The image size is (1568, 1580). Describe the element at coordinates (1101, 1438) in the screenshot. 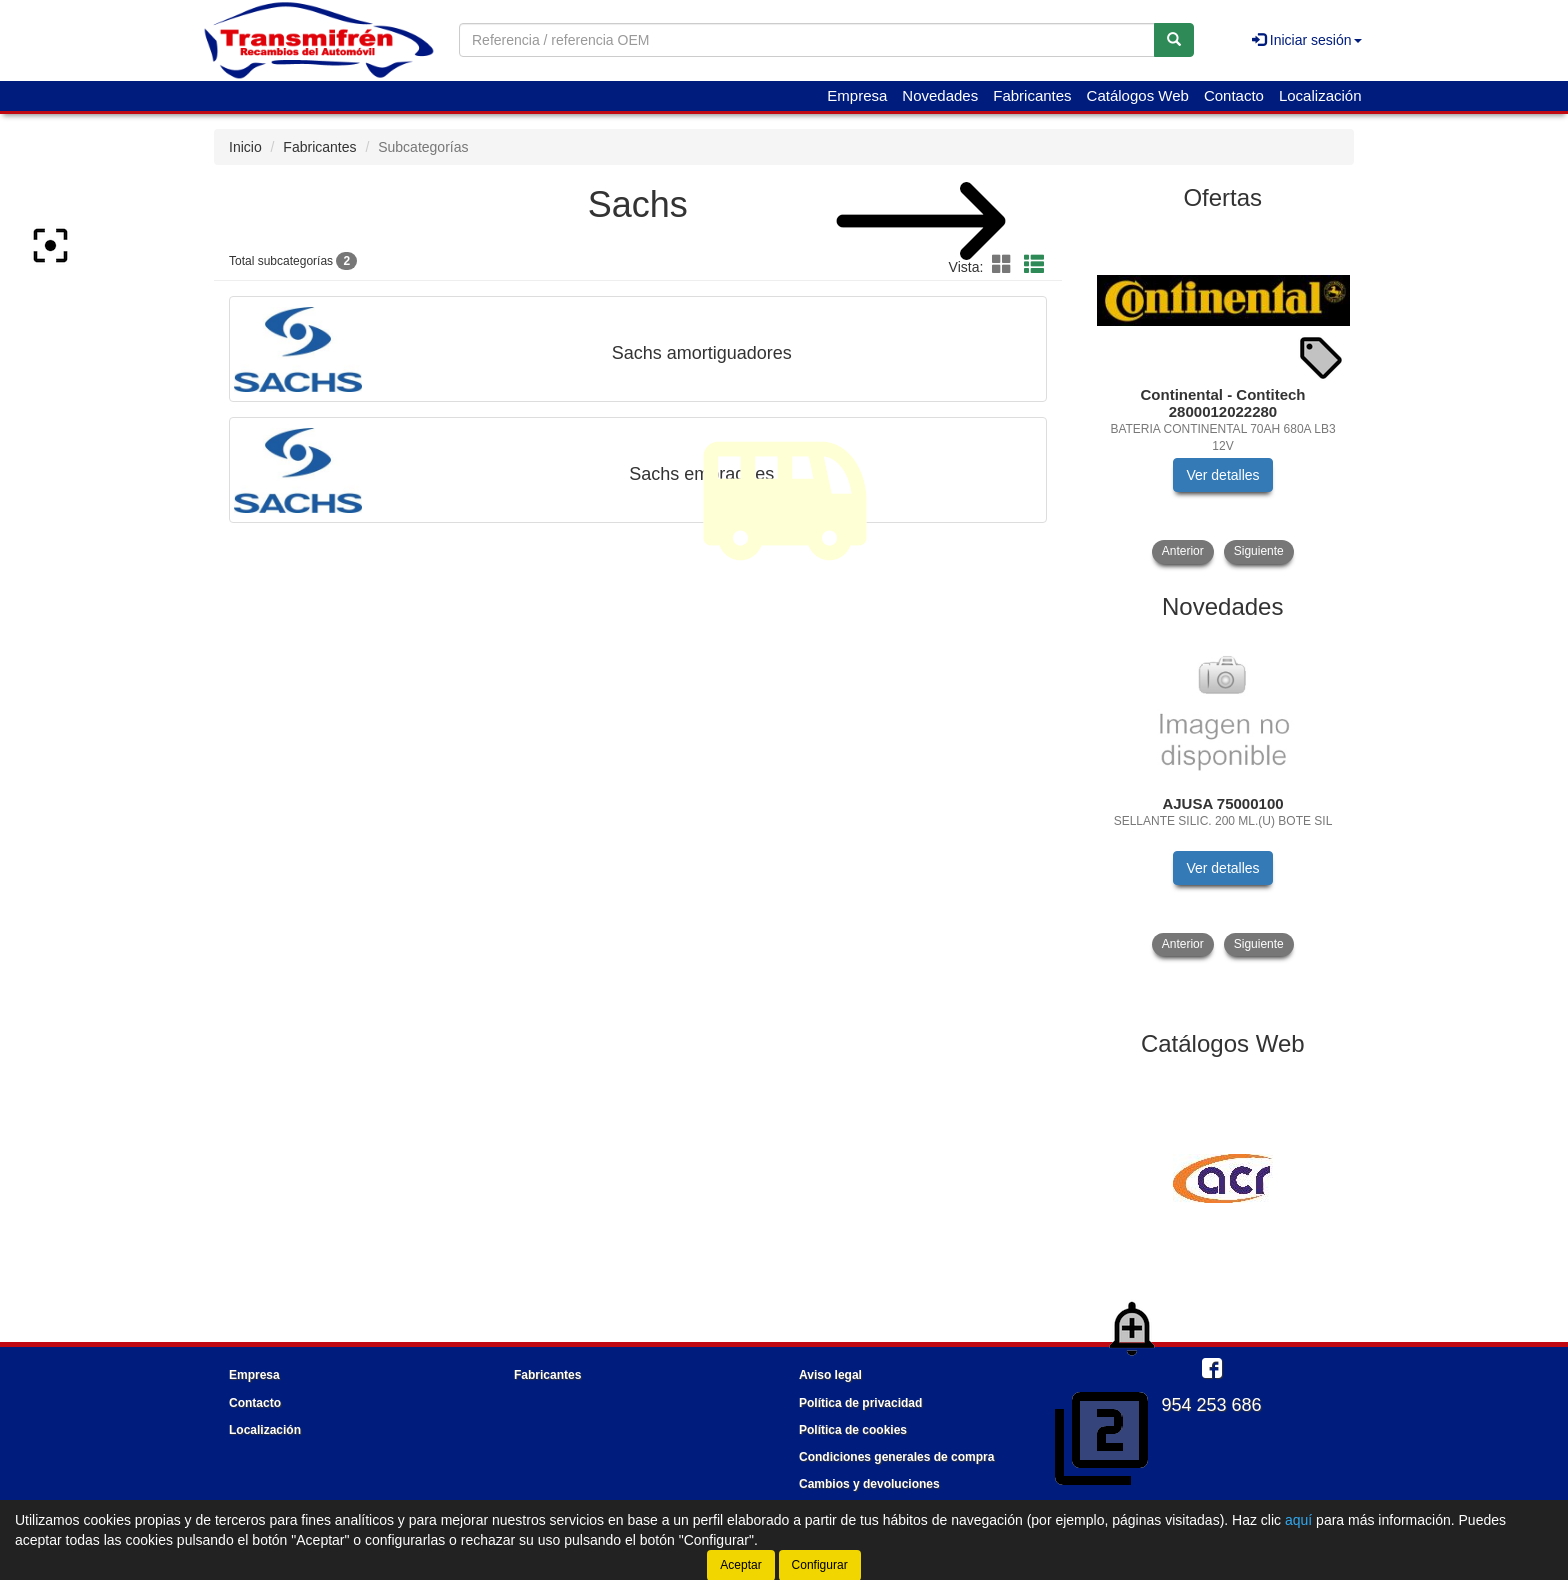

I see `indicates 2 items selected or stacked` at that location.